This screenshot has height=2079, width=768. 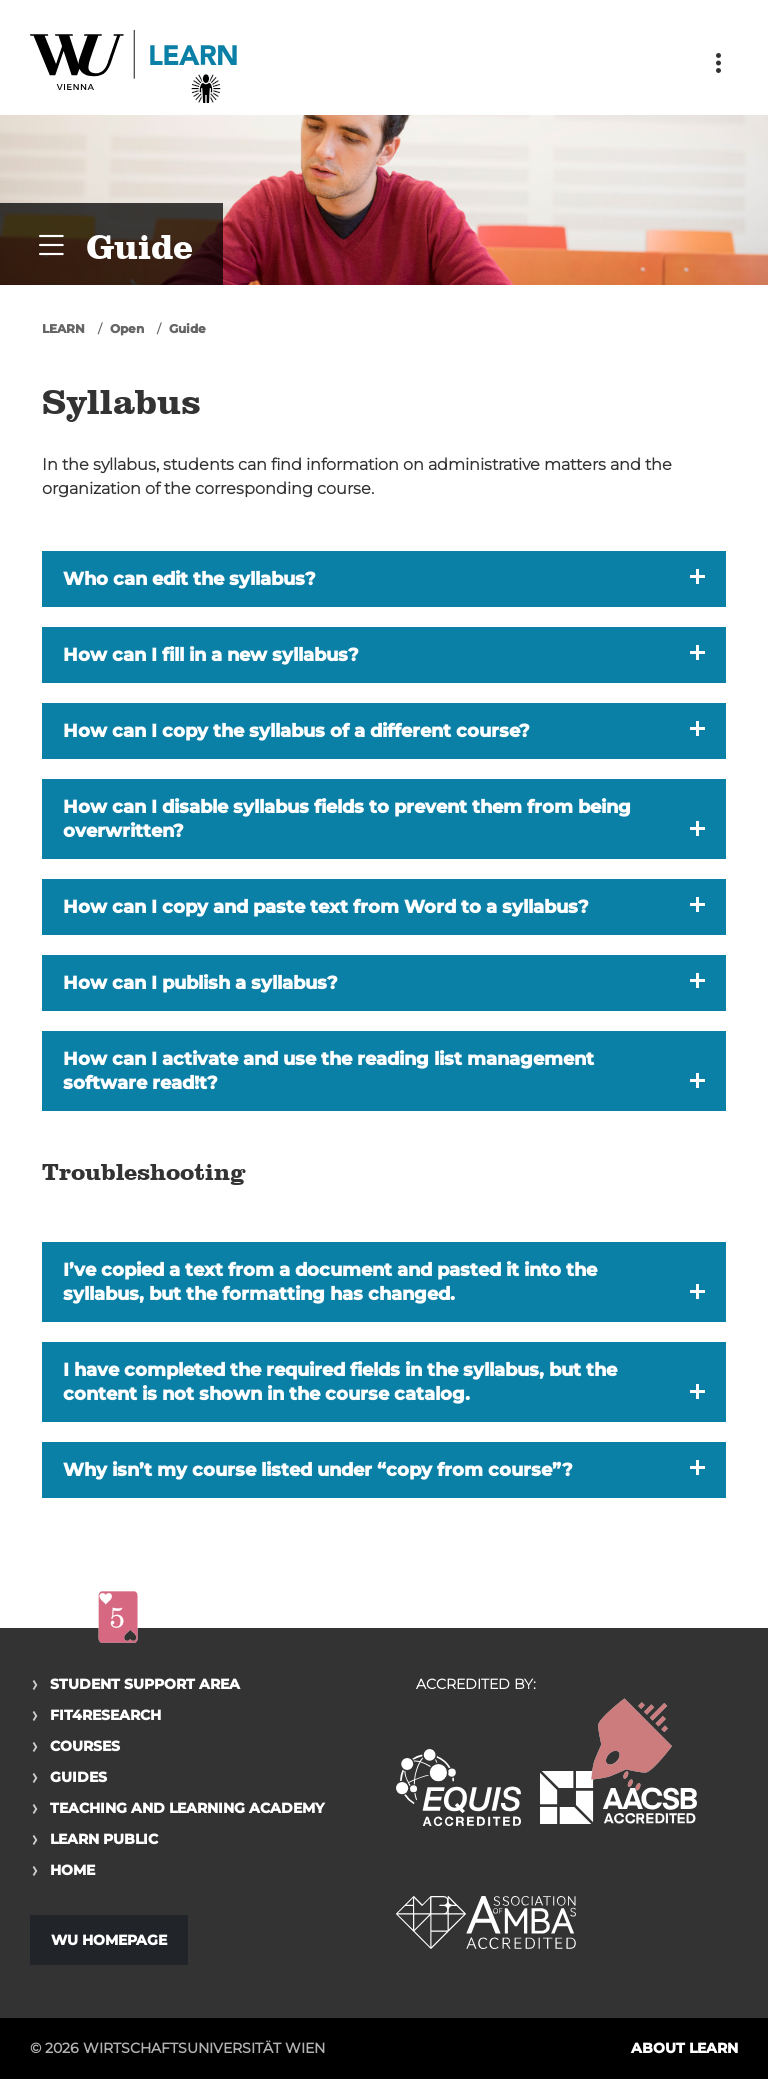 I want to click on launch bombing run or airstrike action, so click(x=631, y=1744).